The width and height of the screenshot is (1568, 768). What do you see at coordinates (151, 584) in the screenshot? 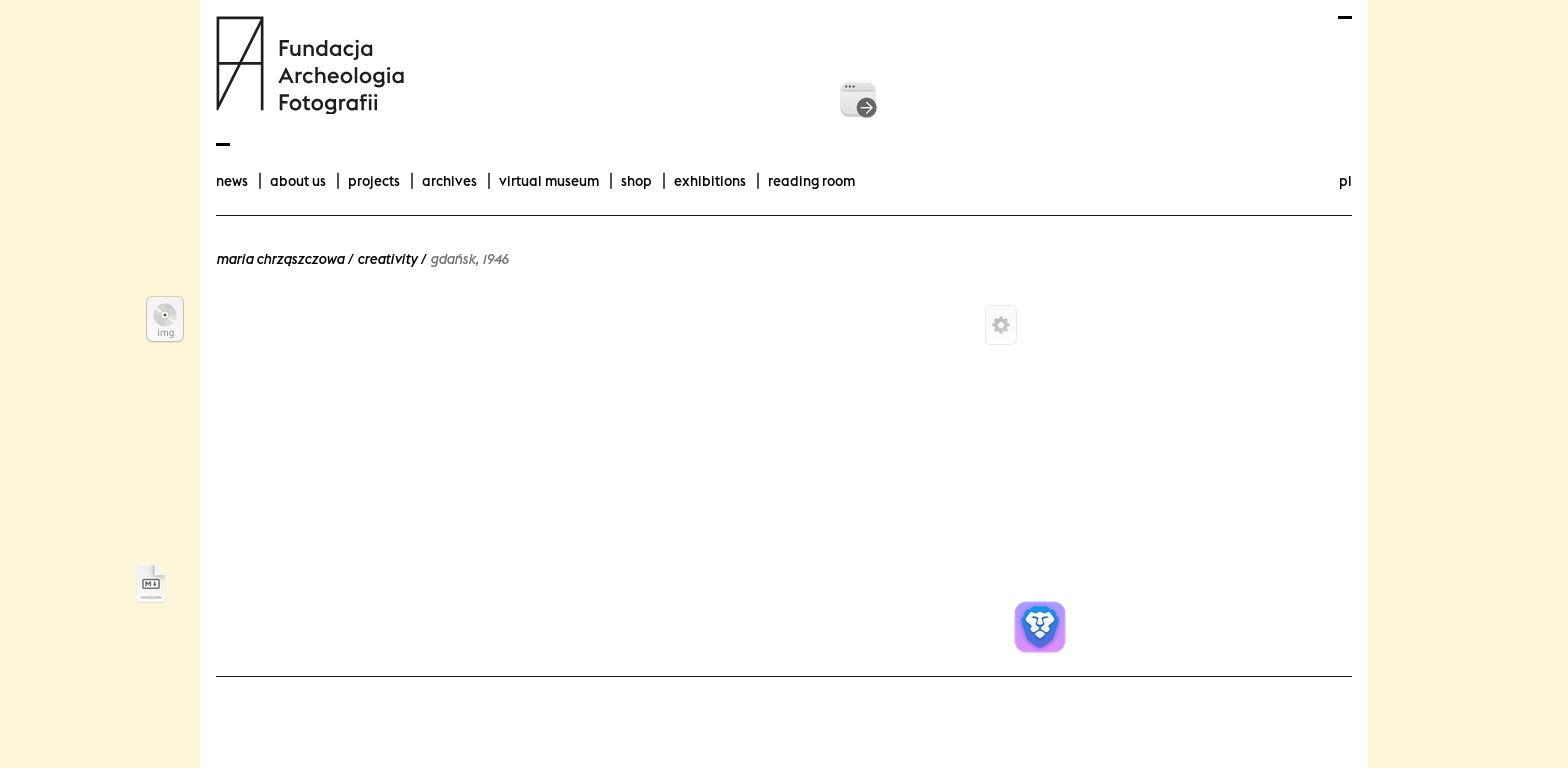
I see `a markdown text file` at bounding box center [151, 584].